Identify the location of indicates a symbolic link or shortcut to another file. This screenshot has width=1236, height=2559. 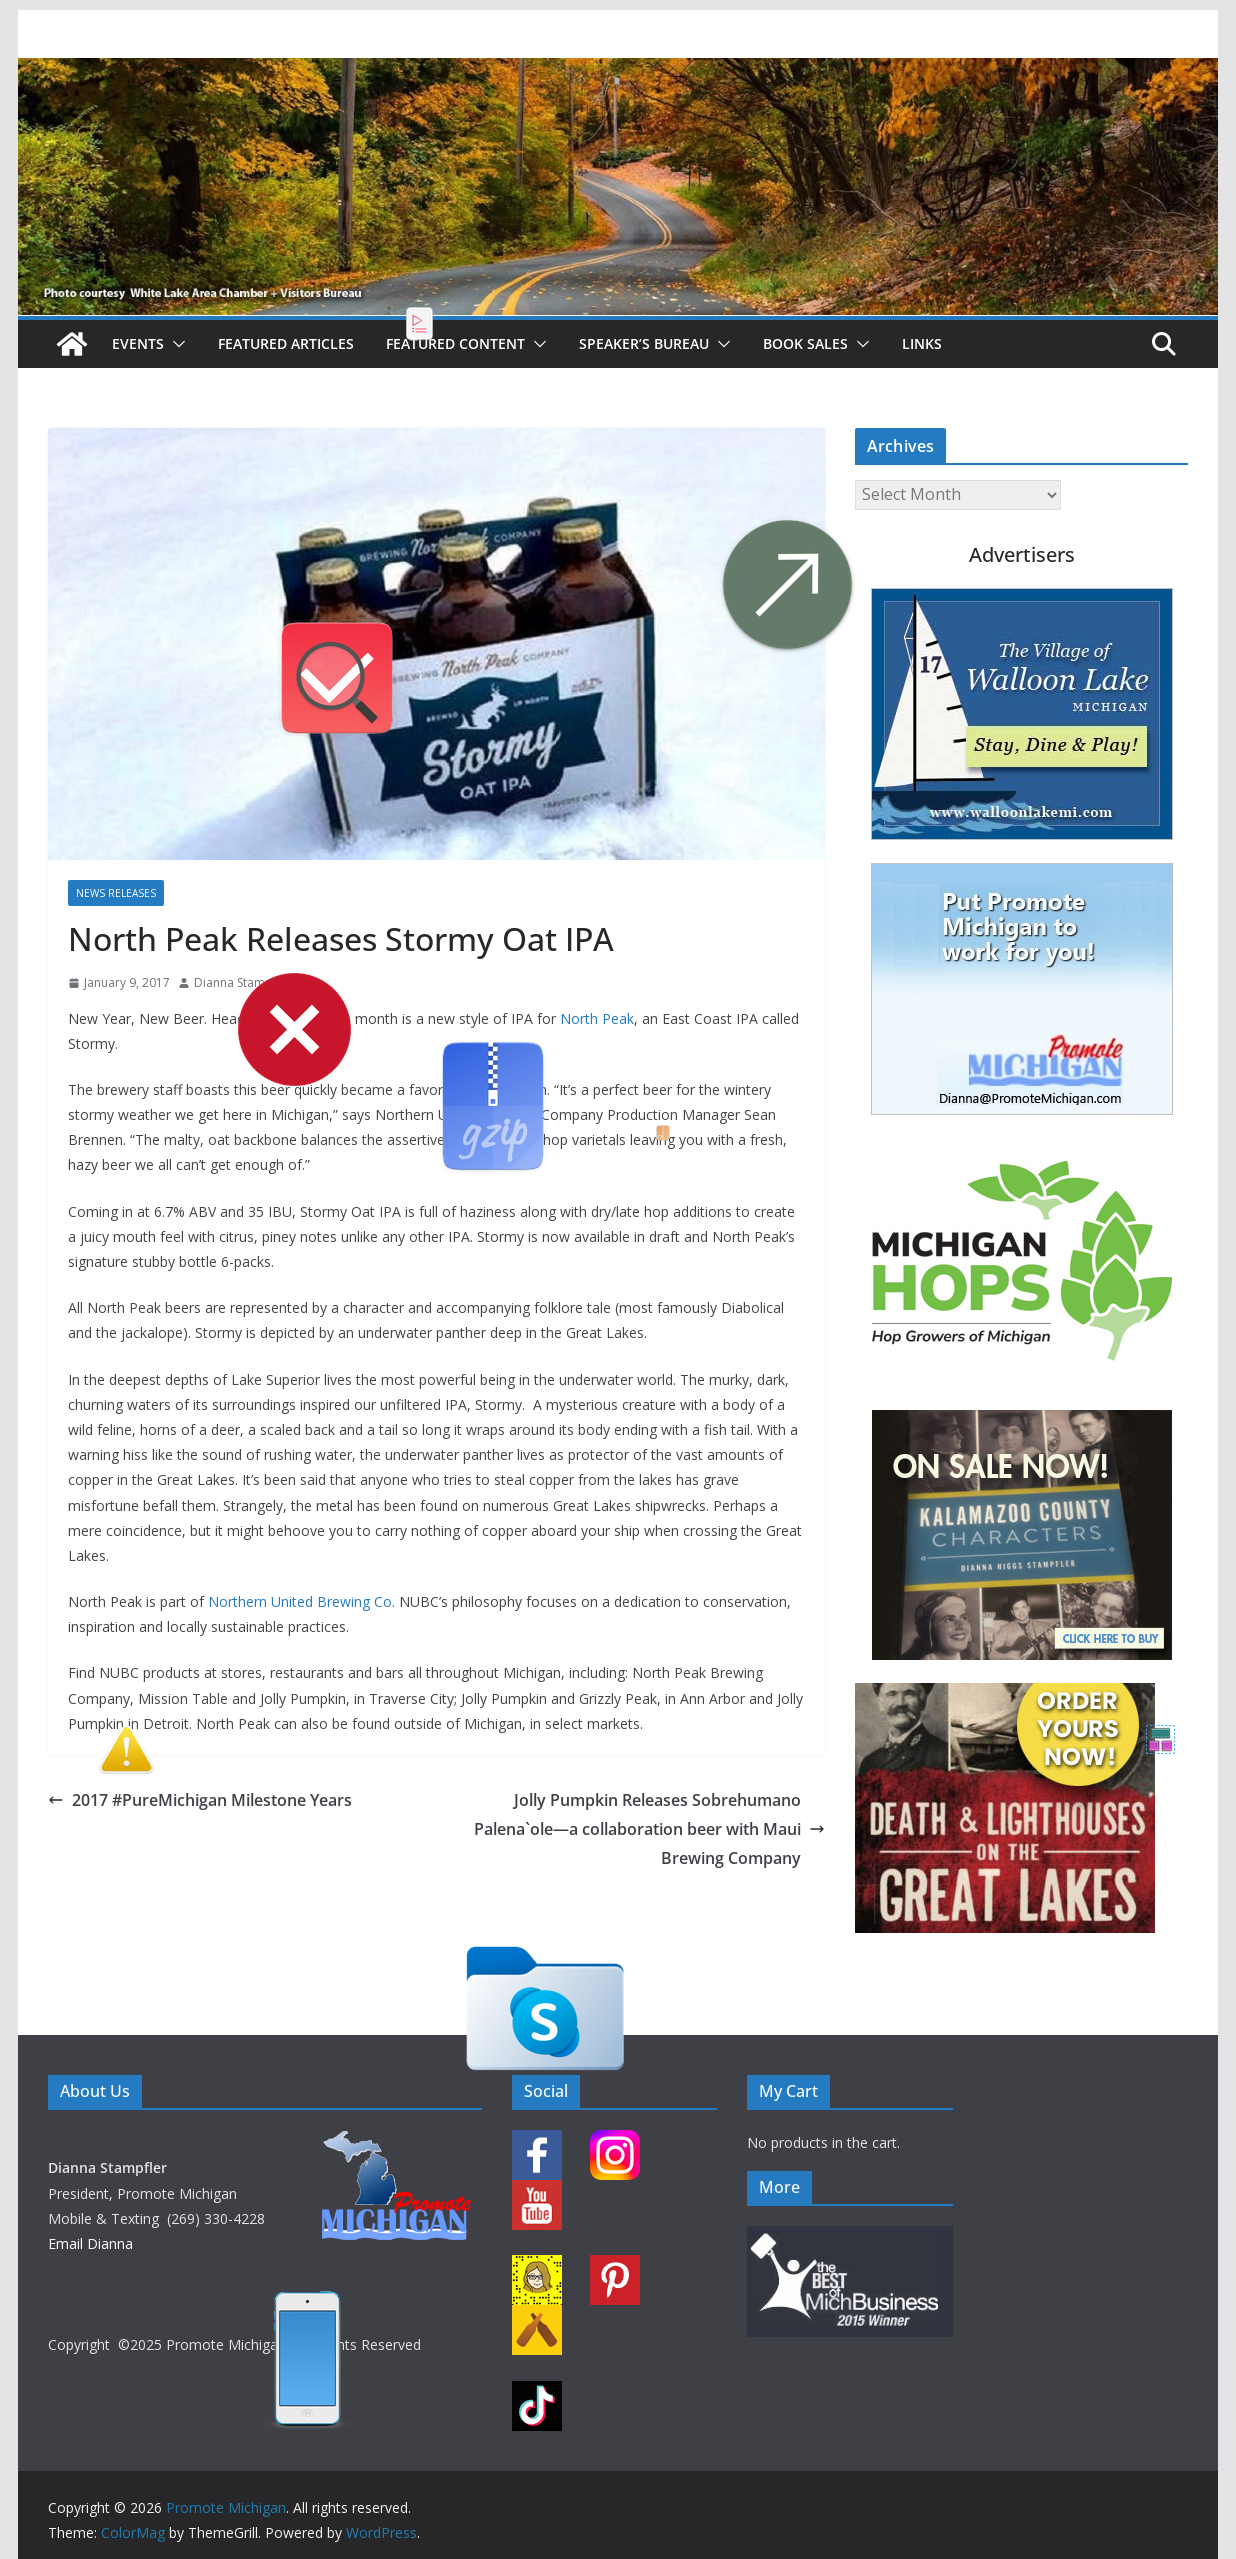
(787, 584).